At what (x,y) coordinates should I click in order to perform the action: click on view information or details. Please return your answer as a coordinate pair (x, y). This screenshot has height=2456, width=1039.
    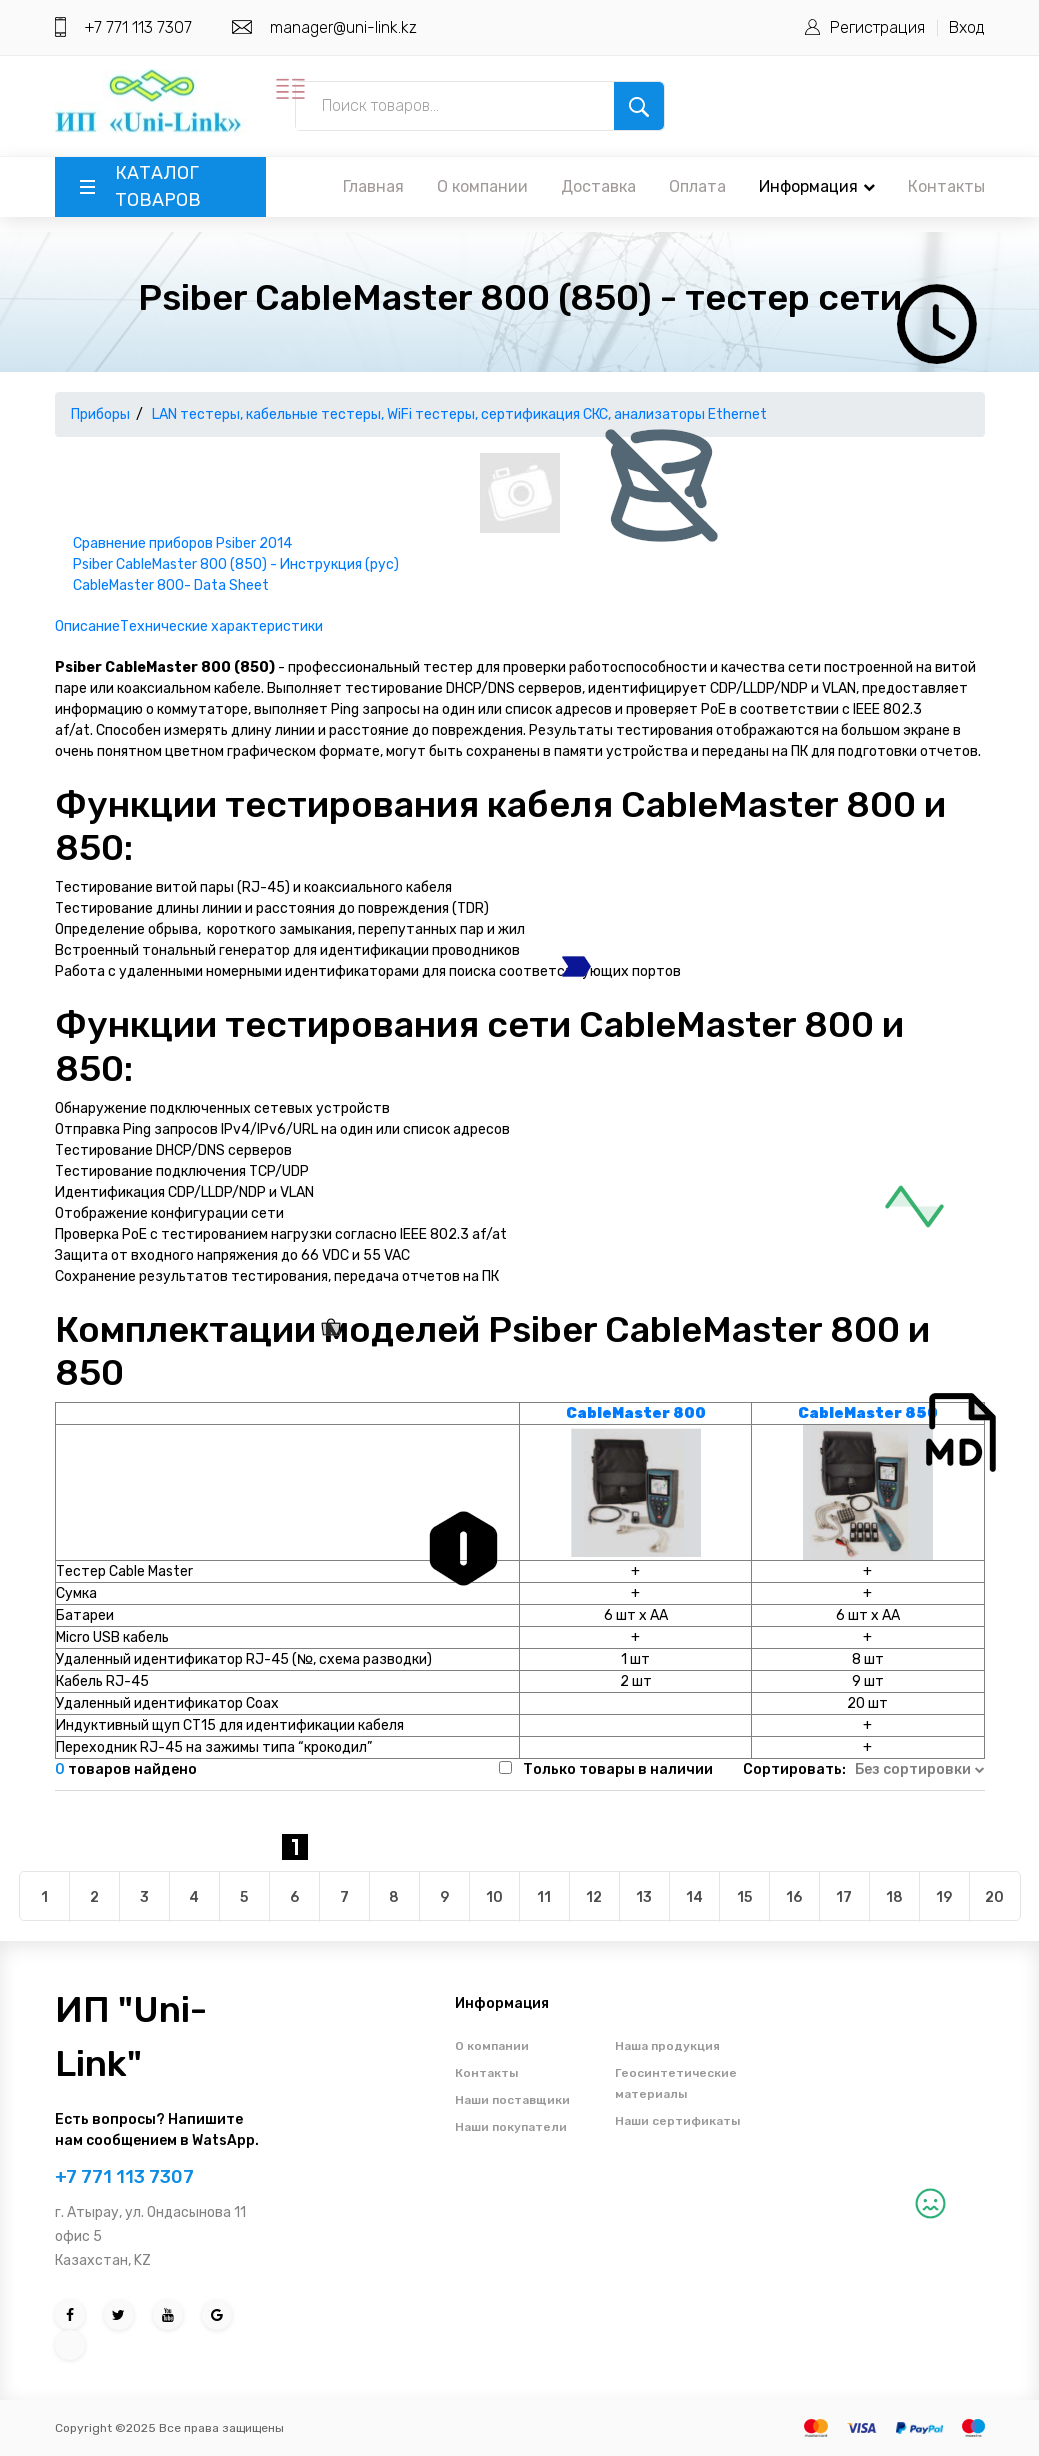
    Looking at the image, I should click on (463, 1548).